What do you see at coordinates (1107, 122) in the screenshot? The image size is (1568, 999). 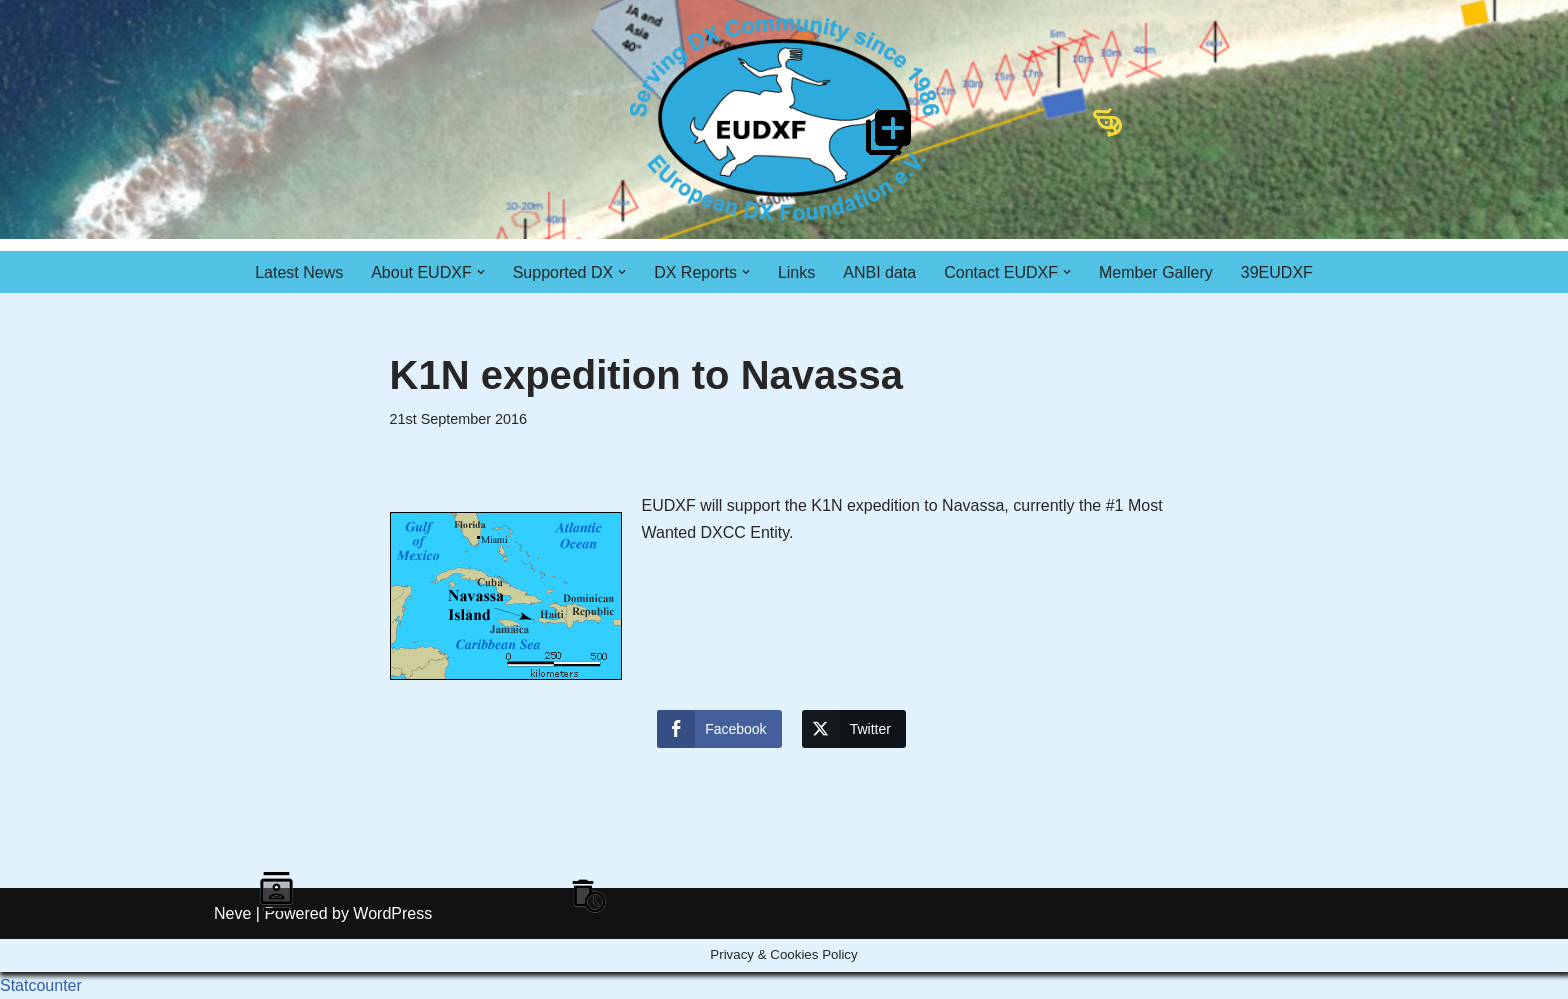 I see `indicates seafood or shellfish menu category` at bounding box center [1107, 122].